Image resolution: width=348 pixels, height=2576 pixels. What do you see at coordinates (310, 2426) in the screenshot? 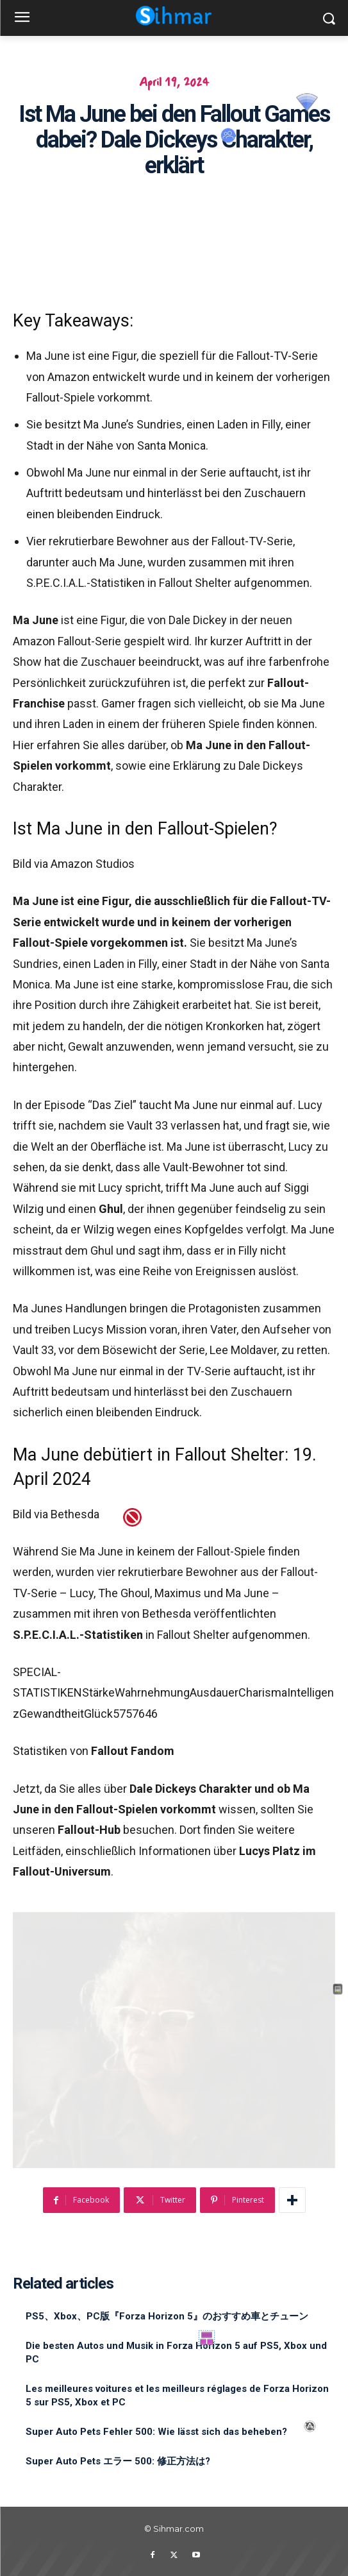
I see `open the software update manager` at bounding box center [310, 2426].